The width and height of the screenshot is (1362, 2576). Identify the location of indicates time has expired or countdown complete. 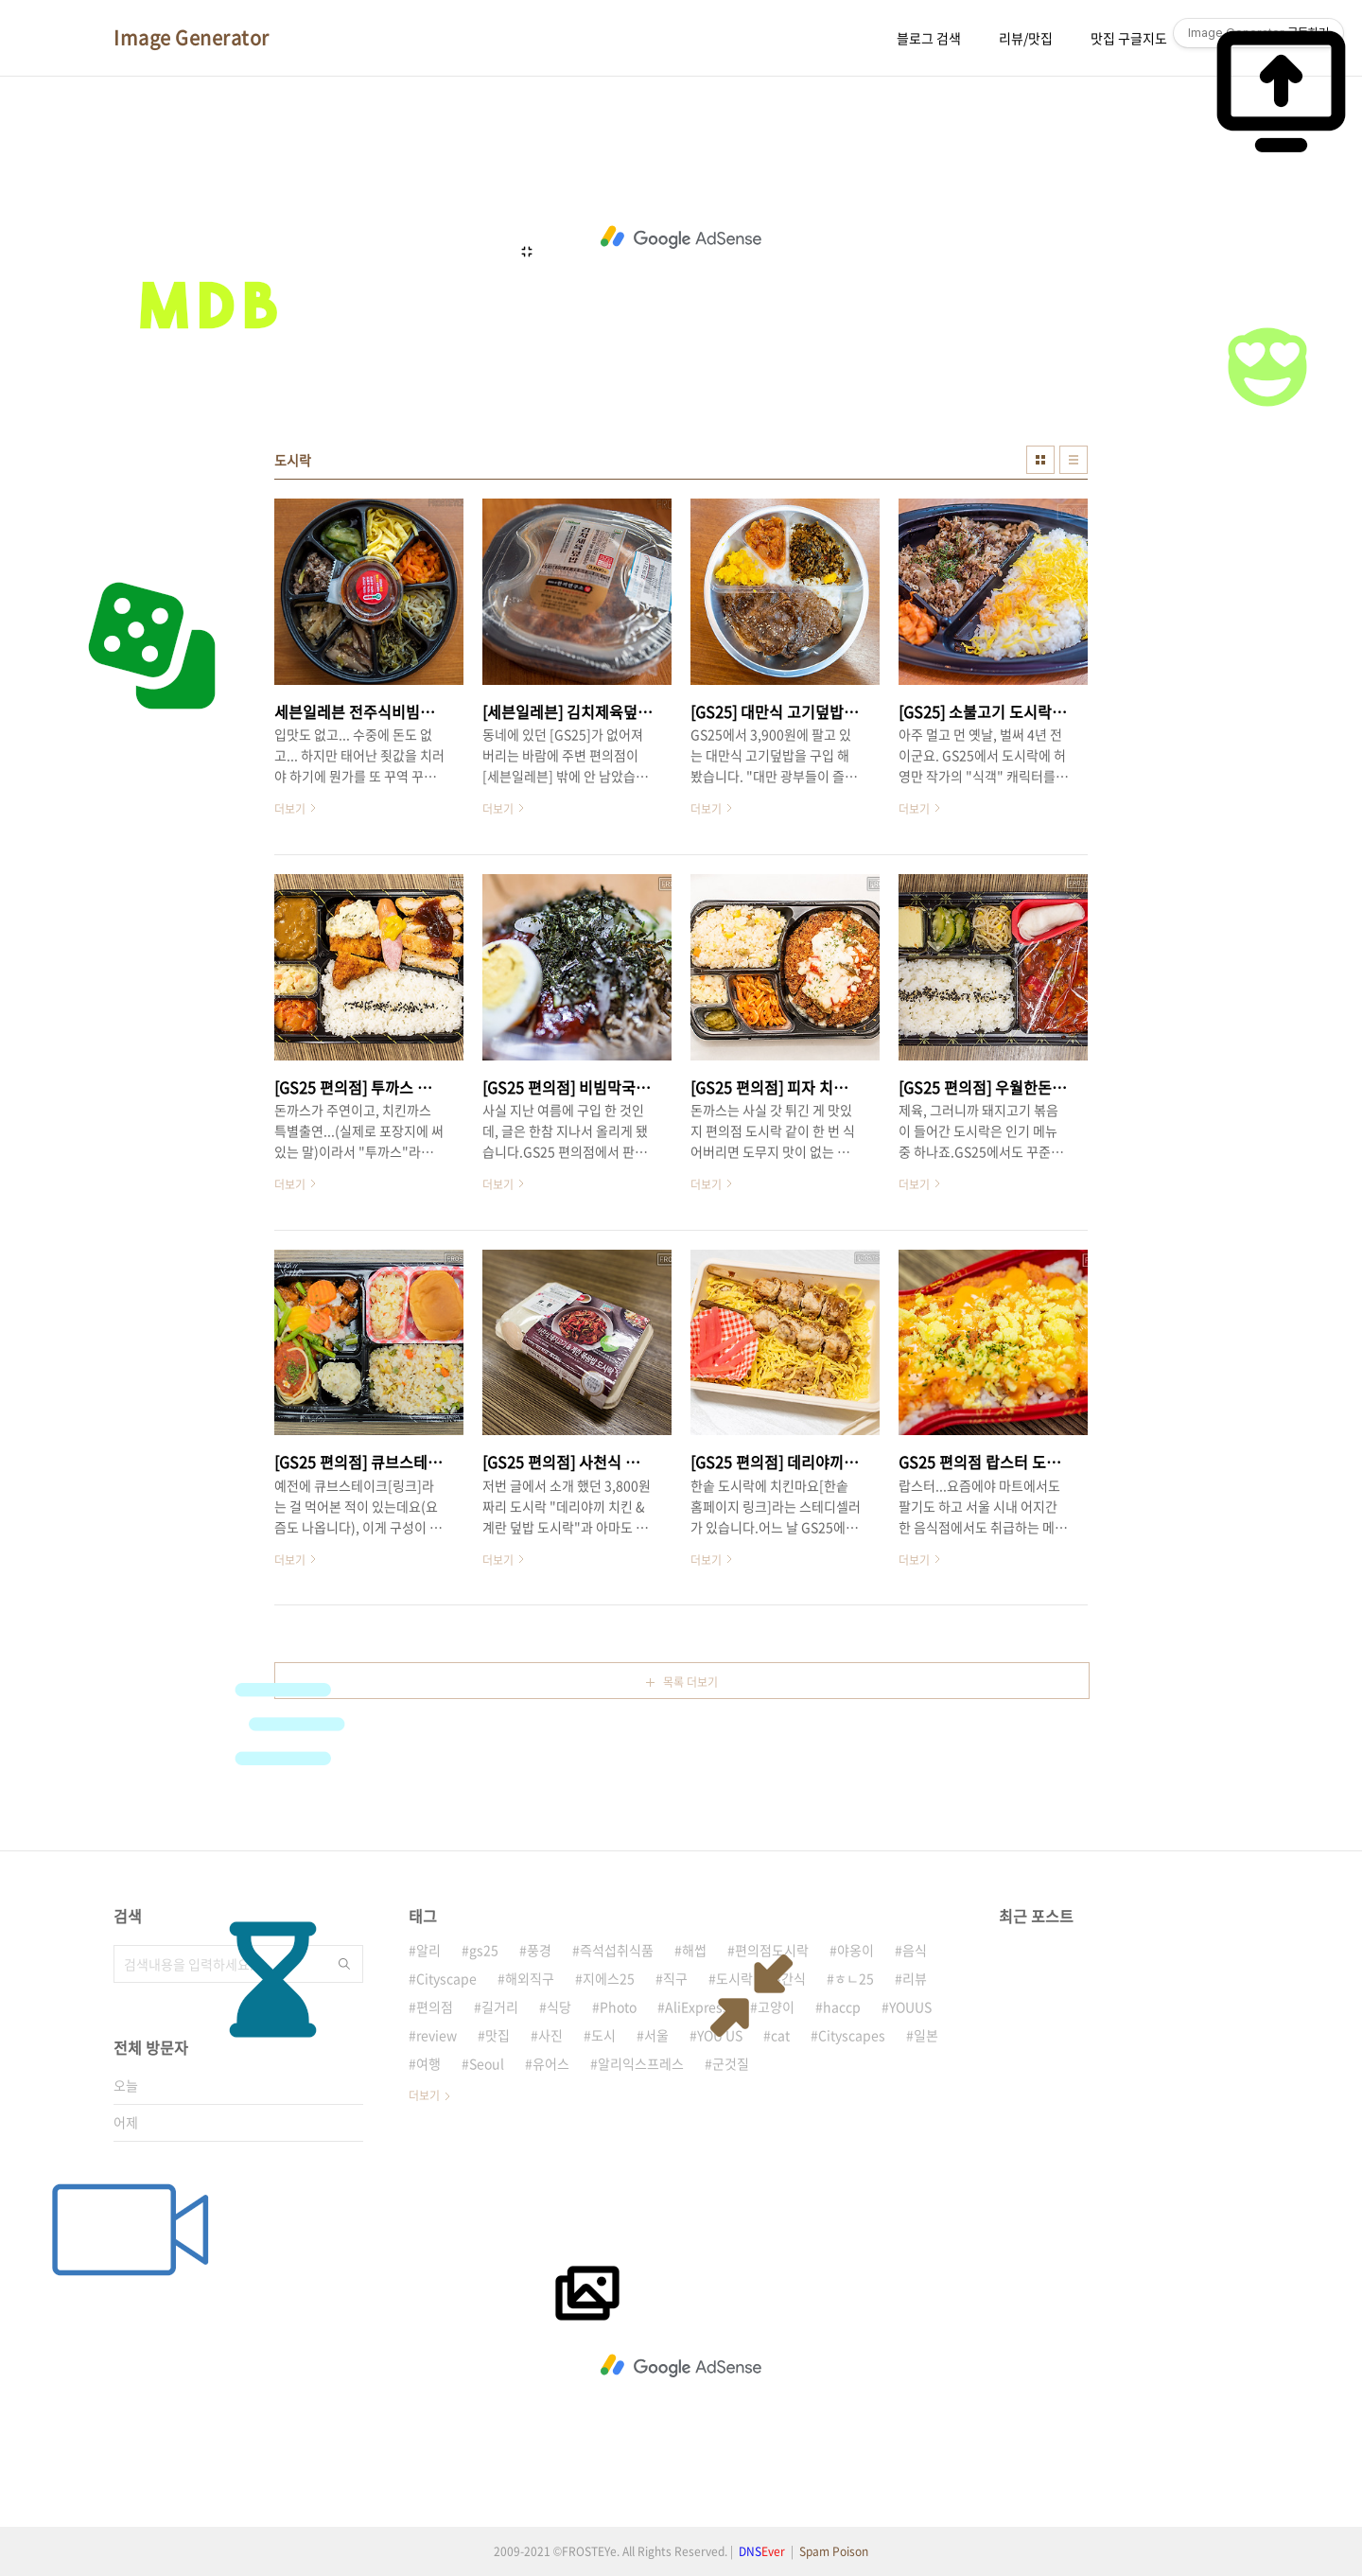
(272, 1979).